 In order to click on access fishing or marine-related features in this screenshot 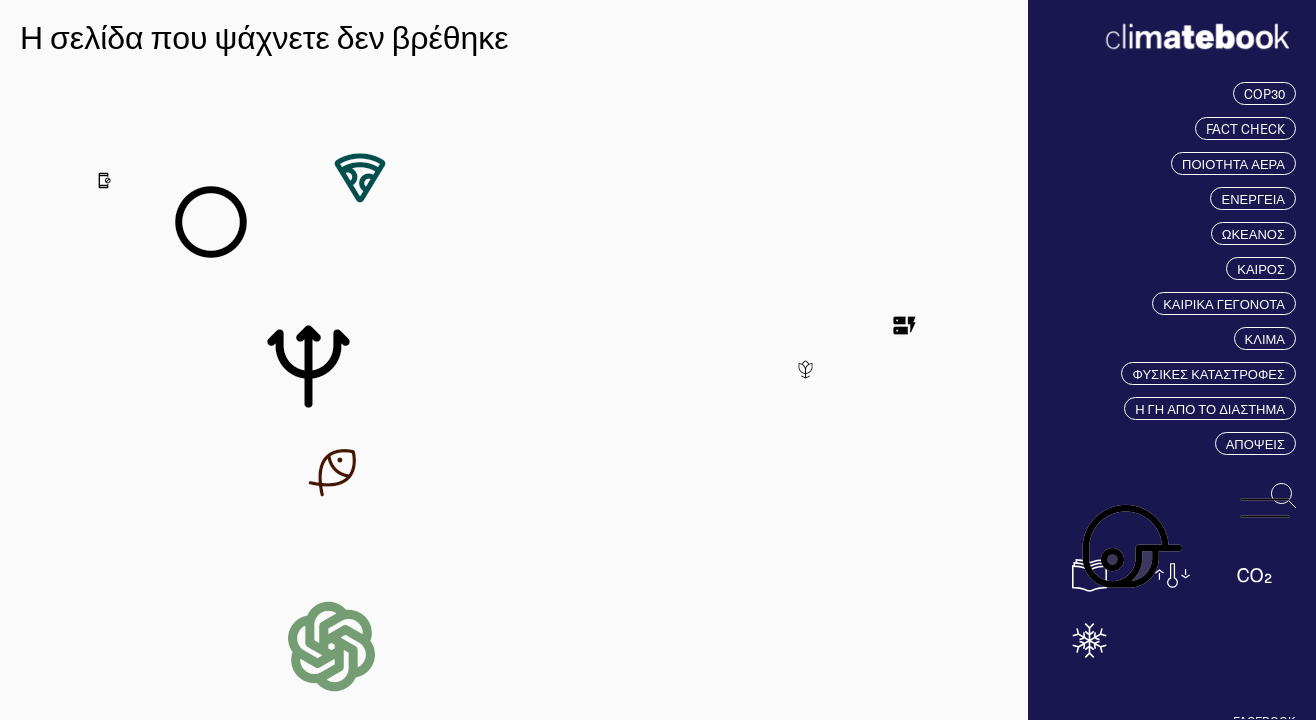, I will do `click(334, 471)`.